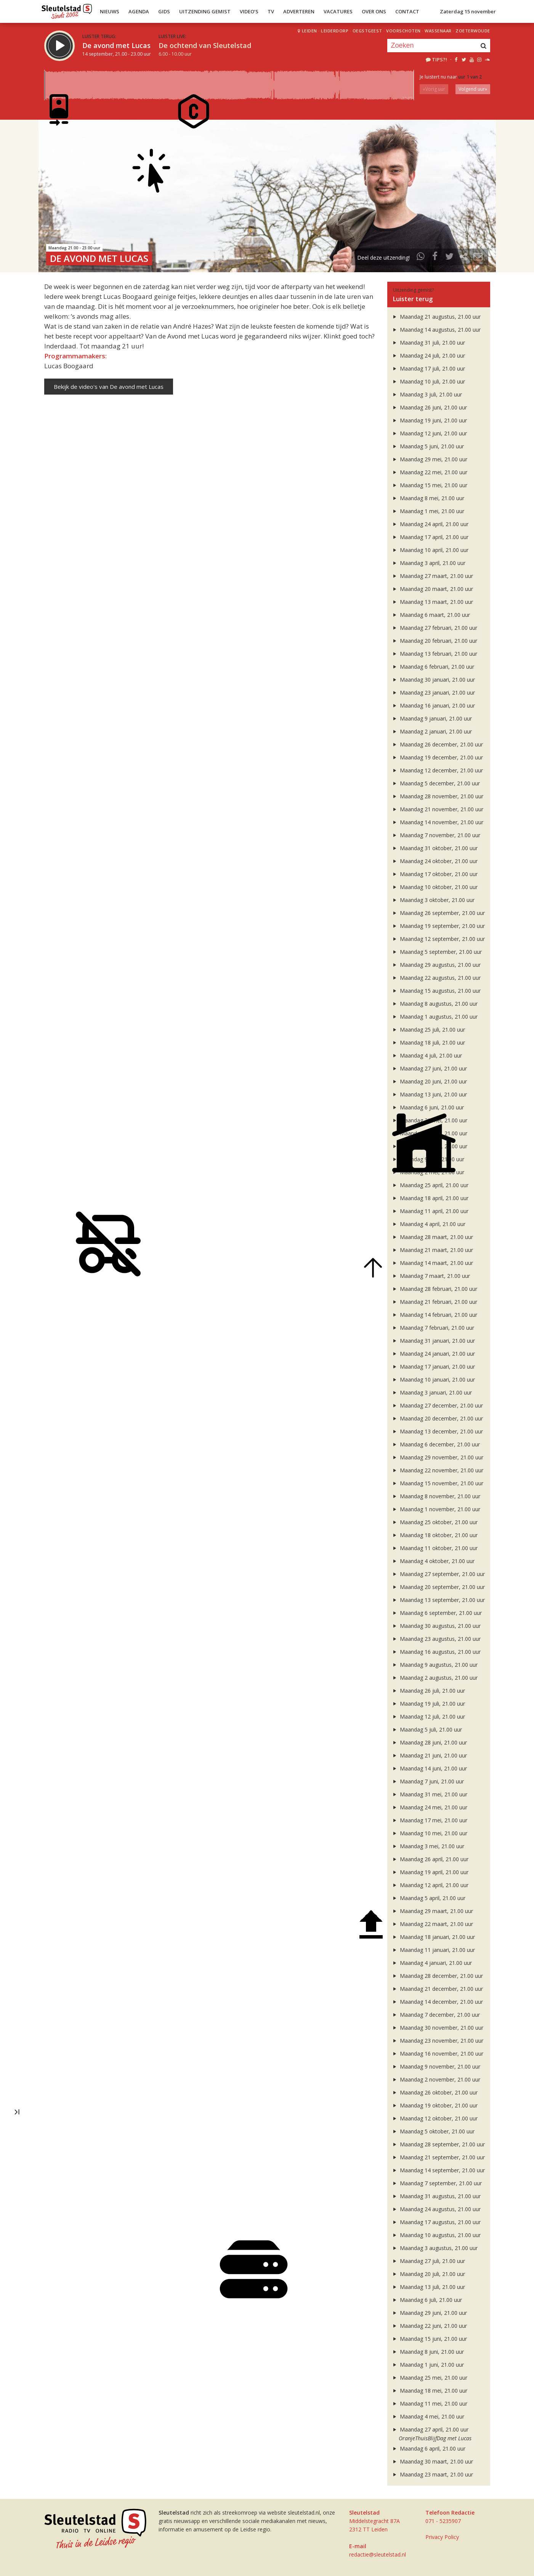 The height and width of the screenshot is (2576, 534). What do you see at coordinates (371, 1925) in the screenshot?
I see `upload a file` at bounding box center [371, 1925].